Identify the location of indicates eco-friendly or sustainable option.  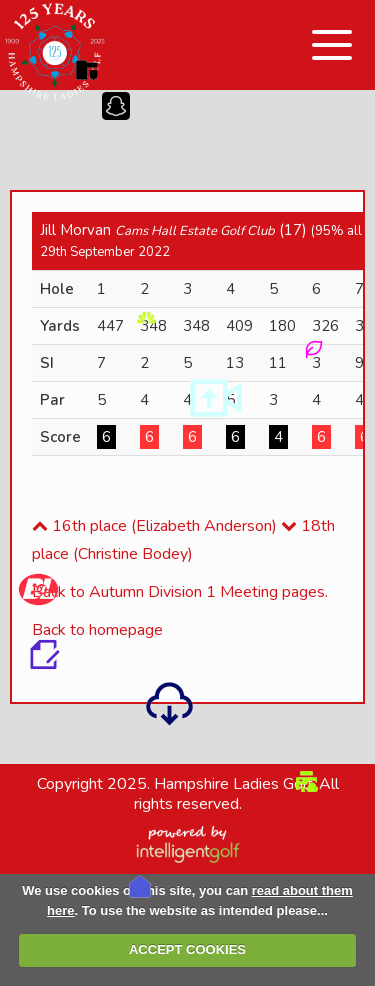
(314, 349).